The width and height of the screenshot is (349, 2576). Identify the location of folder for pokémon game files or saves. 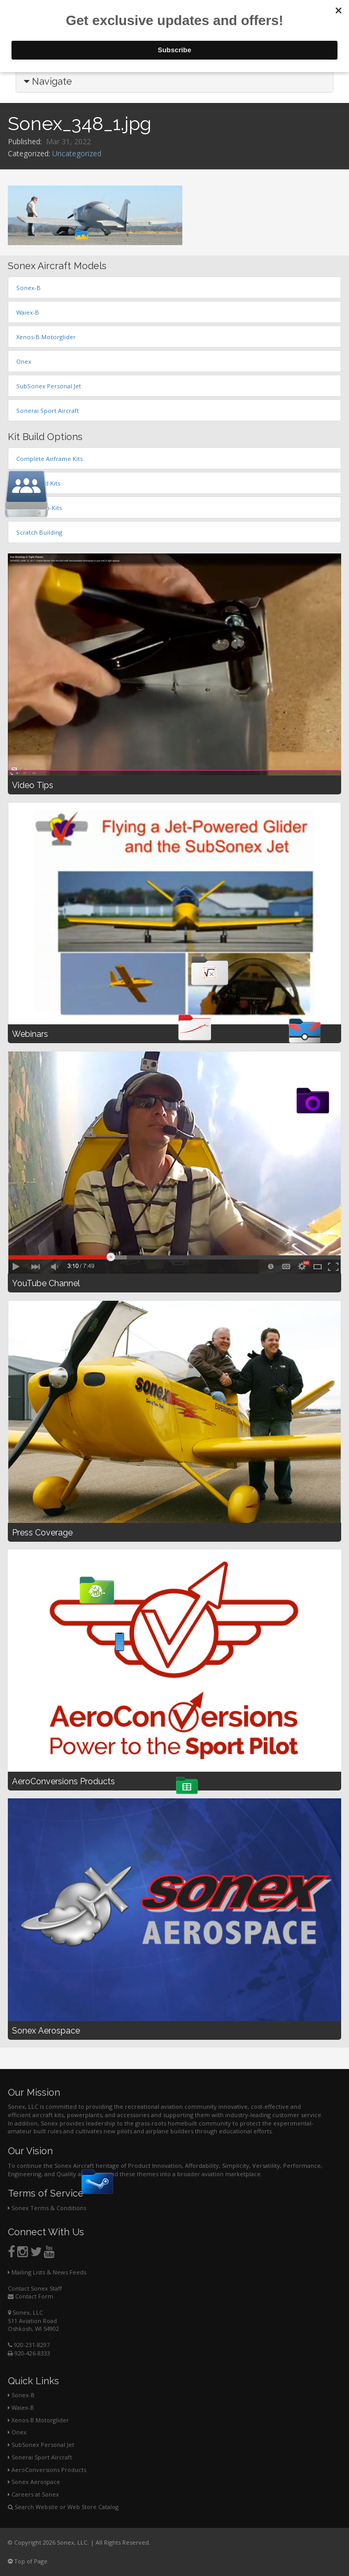
(305, 1032).